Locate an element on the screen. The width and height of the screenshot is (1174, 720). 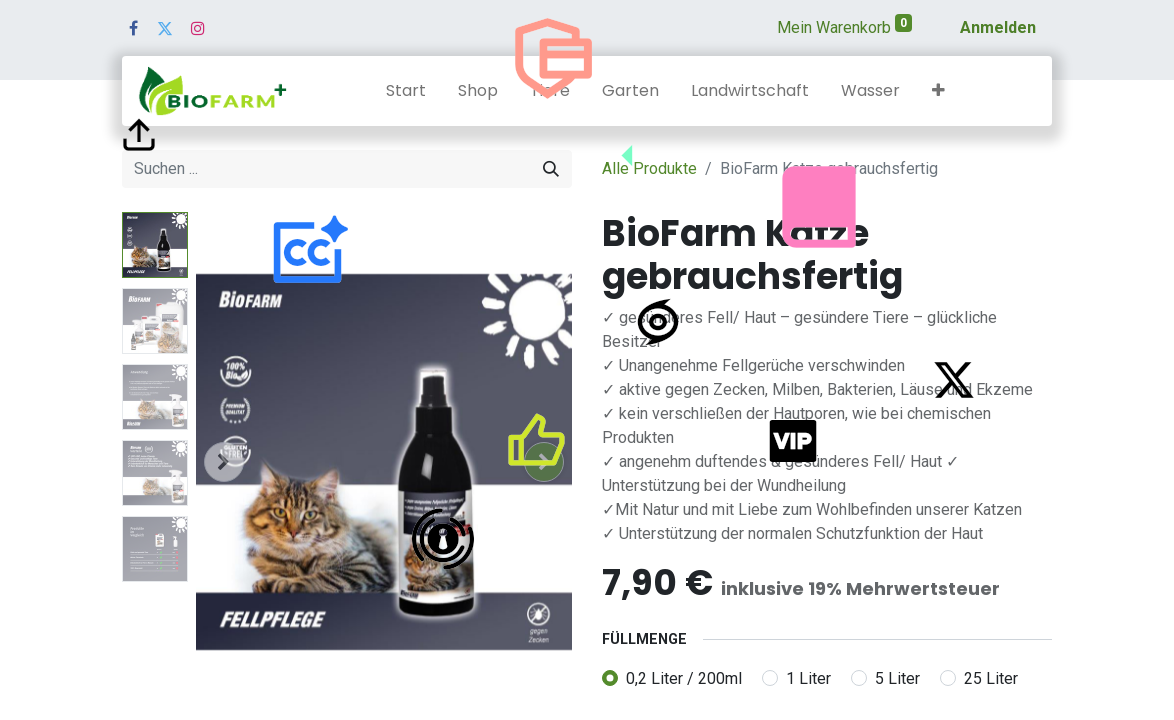
indicates secure payment or transaction protection is located at coordinates (551, 58).